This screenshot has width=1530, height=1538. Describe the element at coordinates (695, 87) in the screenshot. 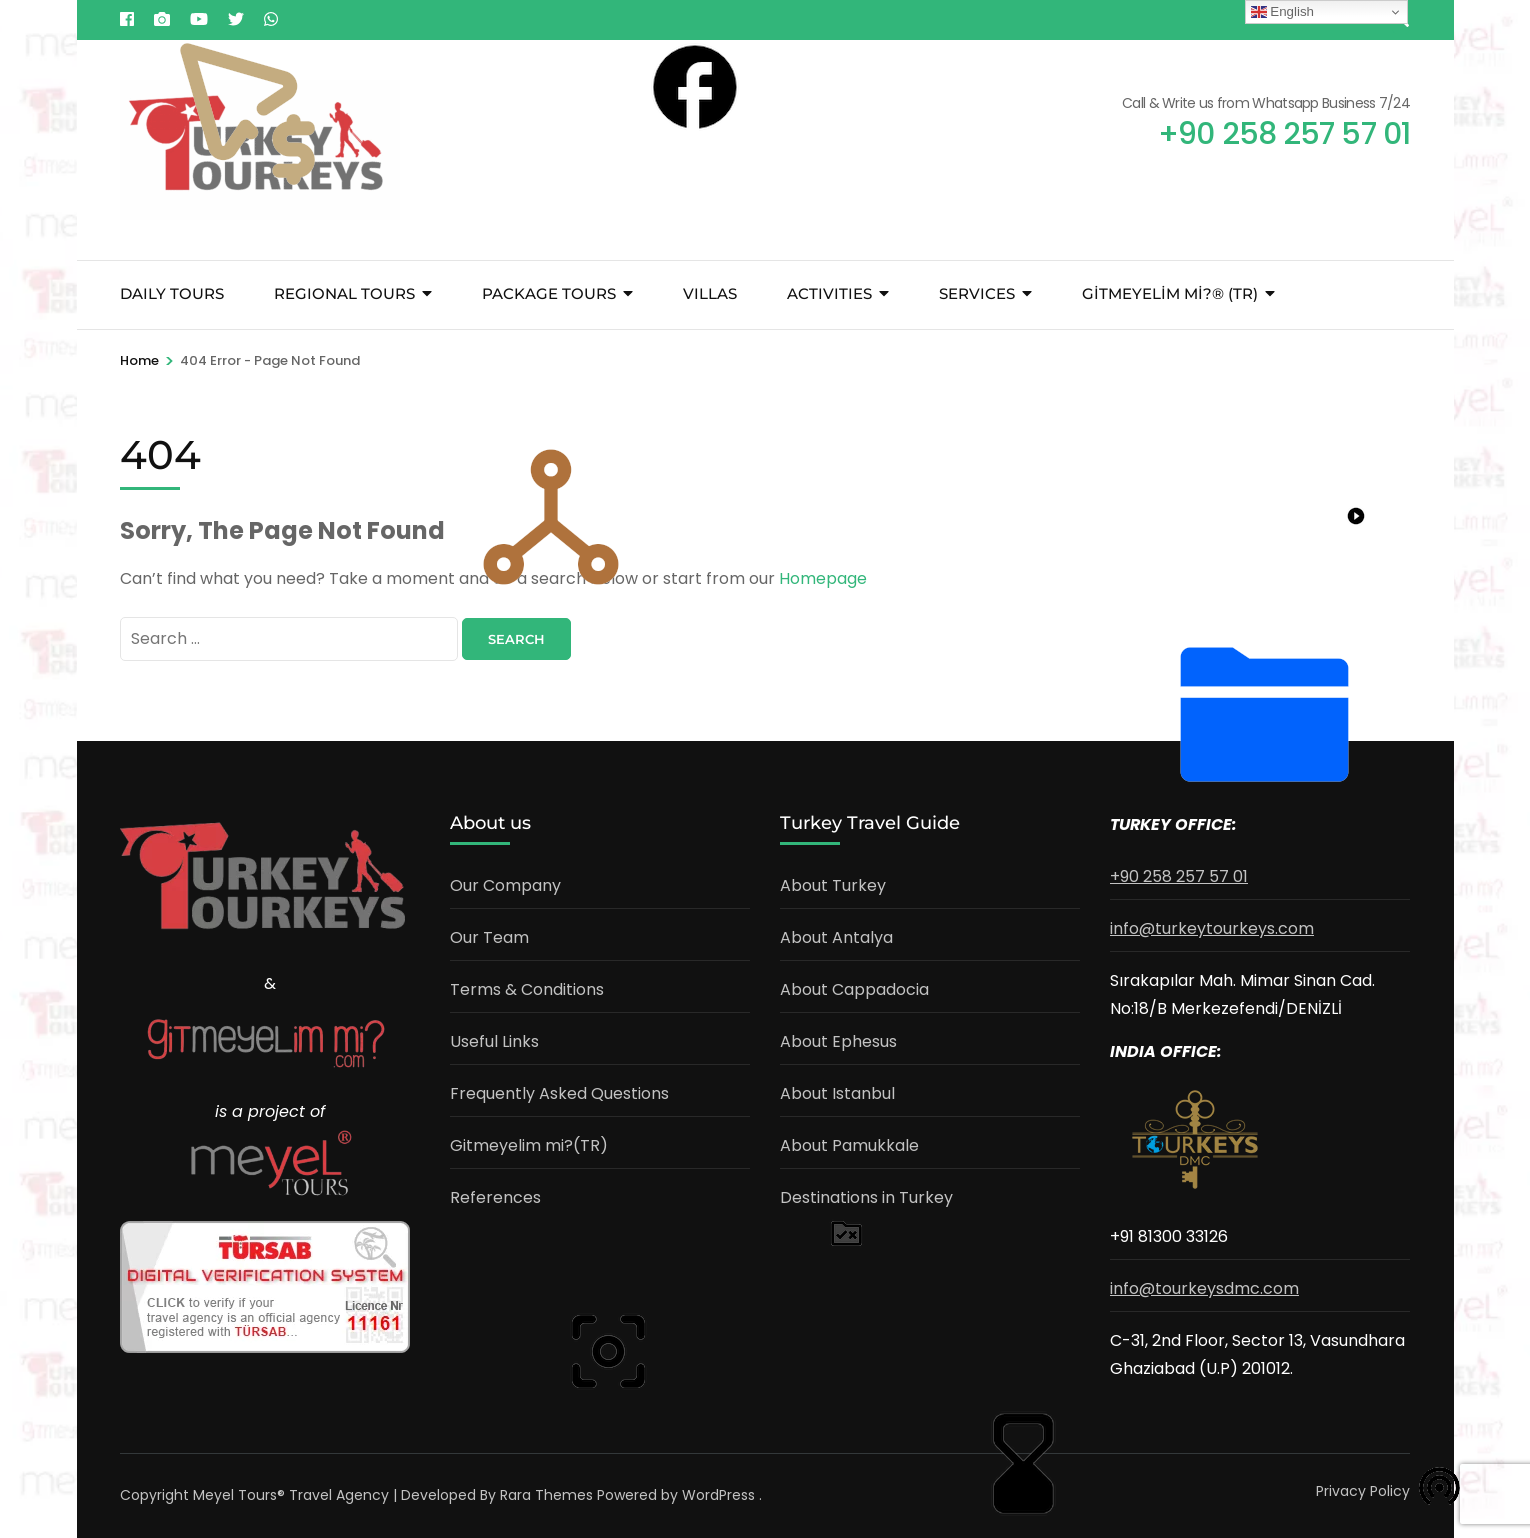

I see `open facebook app` at that location.